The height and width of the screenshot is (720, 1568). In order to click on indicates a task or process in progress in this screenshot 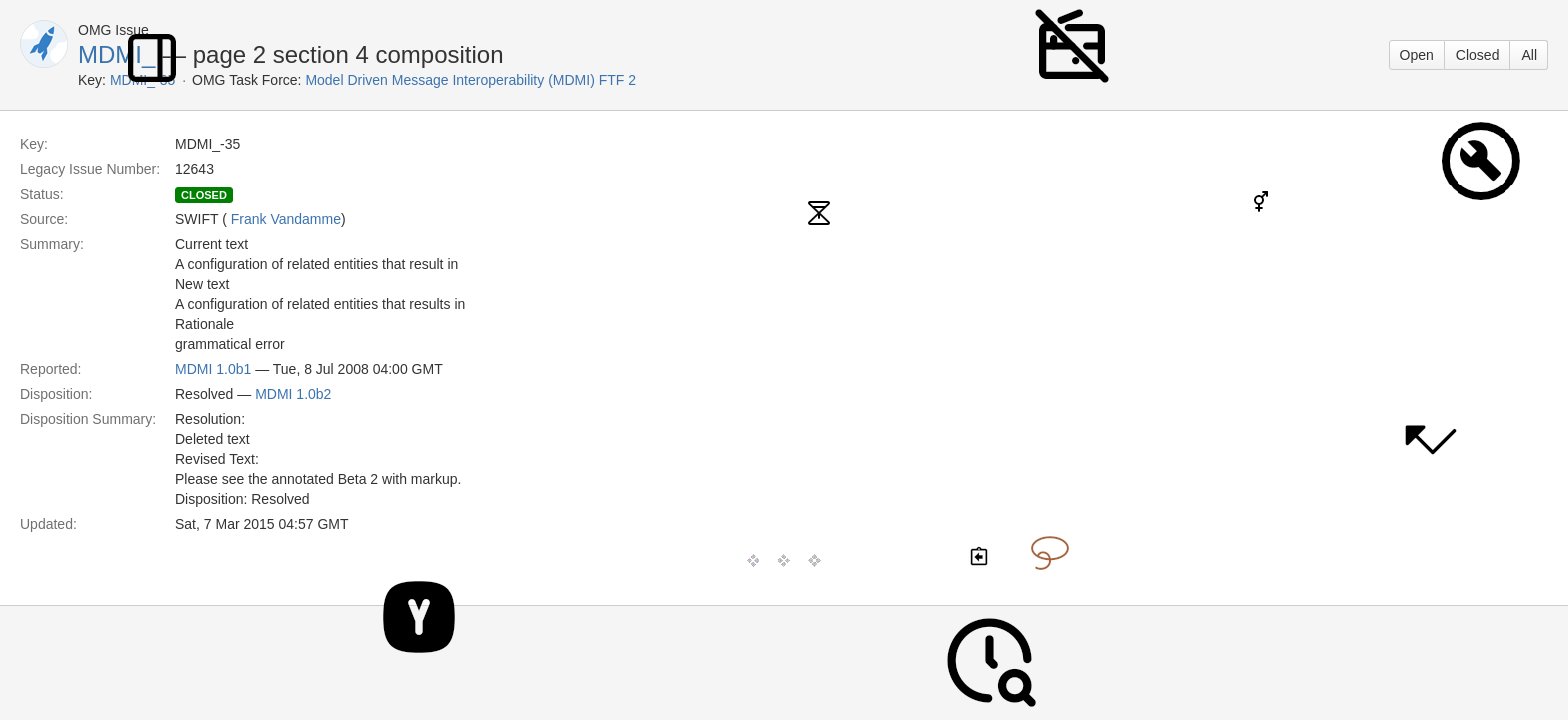, I will do `click(819, 213)`.